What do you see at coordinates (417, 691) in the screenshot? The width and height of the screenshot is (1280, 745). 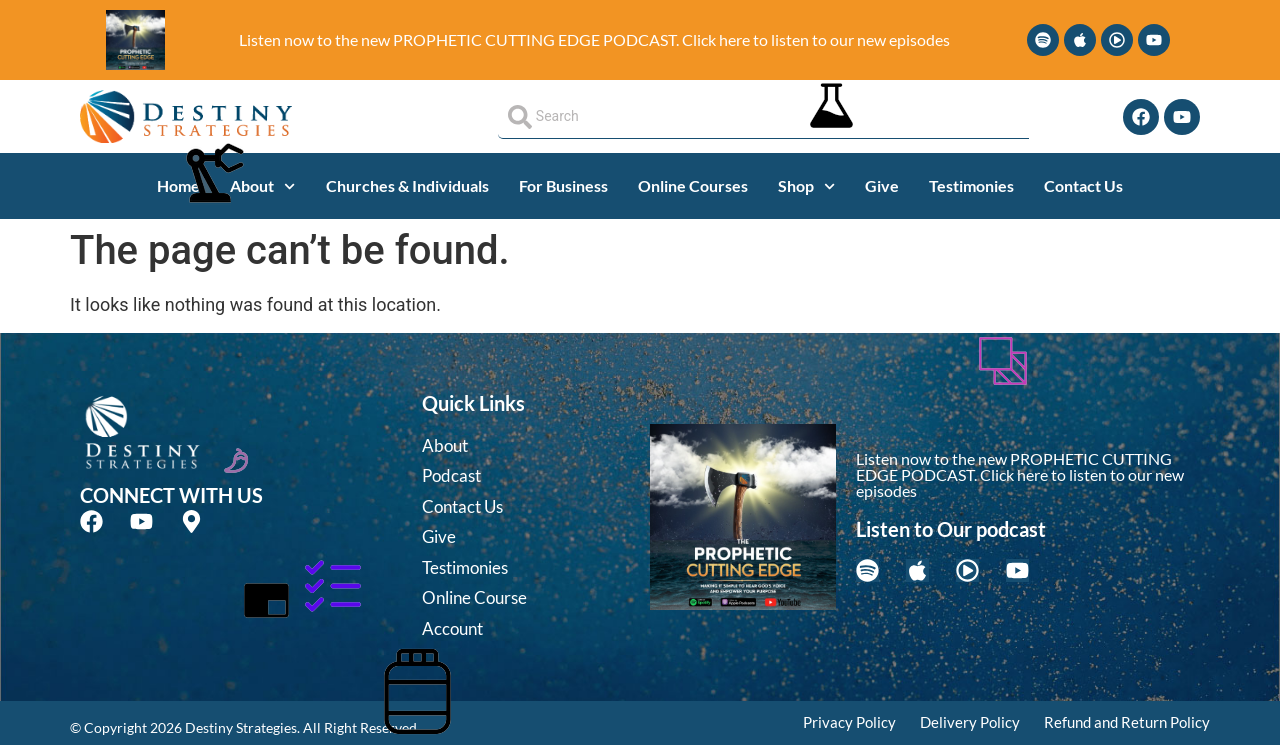 I see `view or manage labeled containers` at bounding box center [417, 691].